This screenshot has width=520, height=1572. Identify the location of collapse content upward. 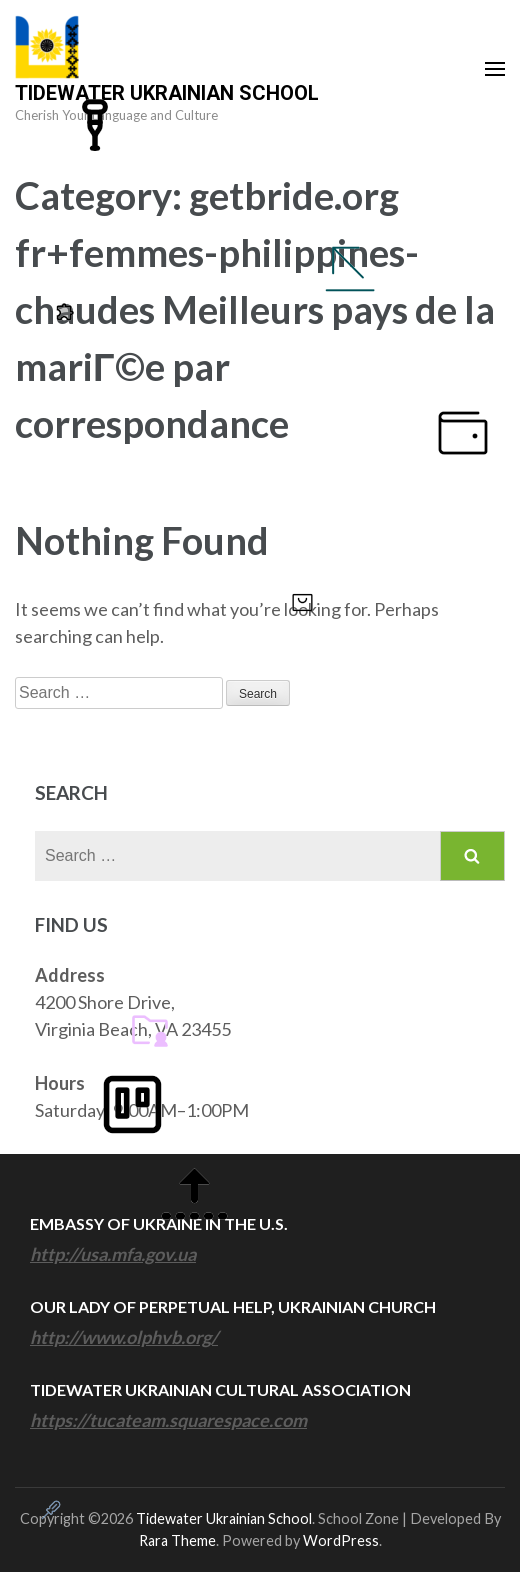
(194, 1198).